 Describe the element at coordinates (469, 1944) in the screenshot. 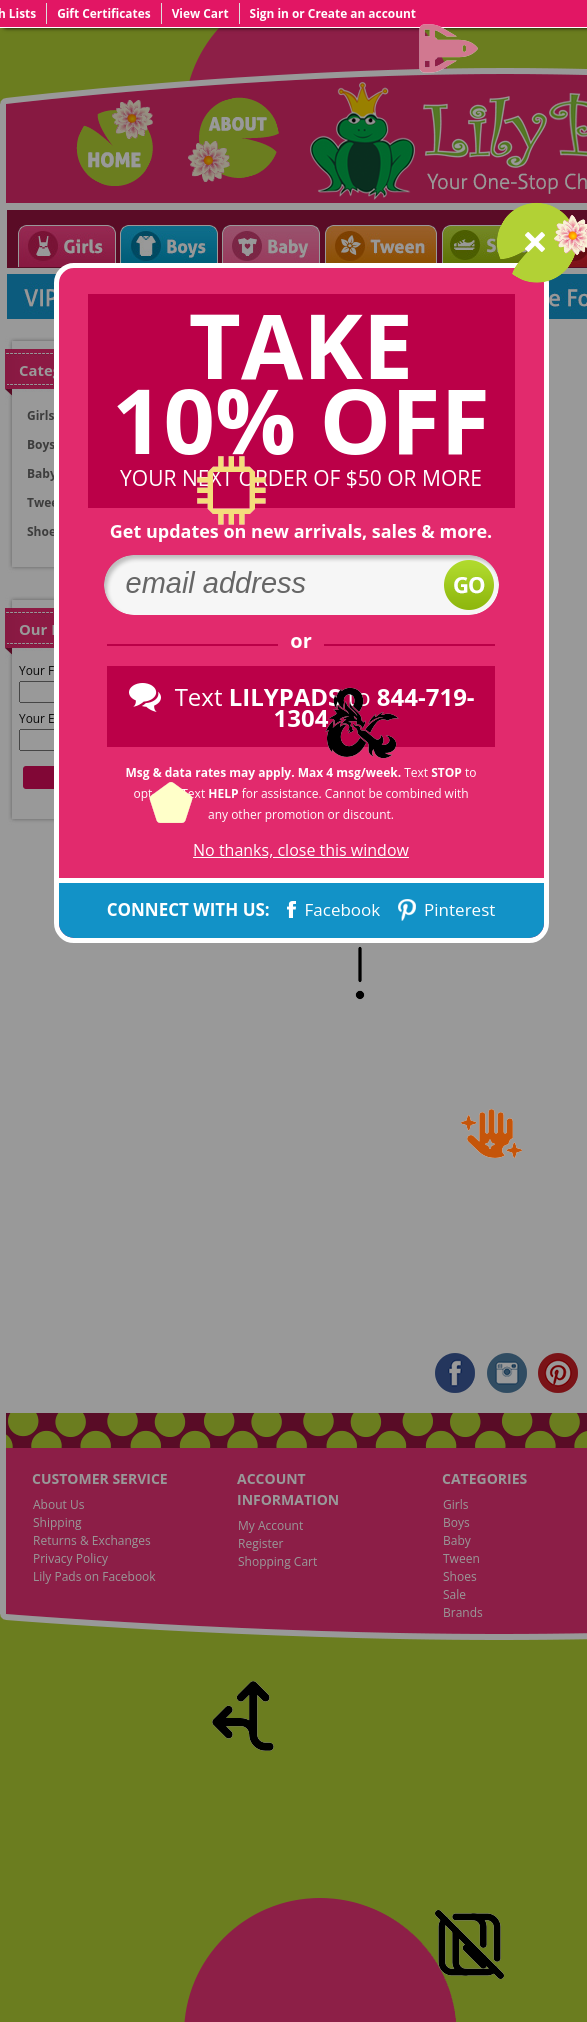

I see `nfc is currently disabled` at that location.